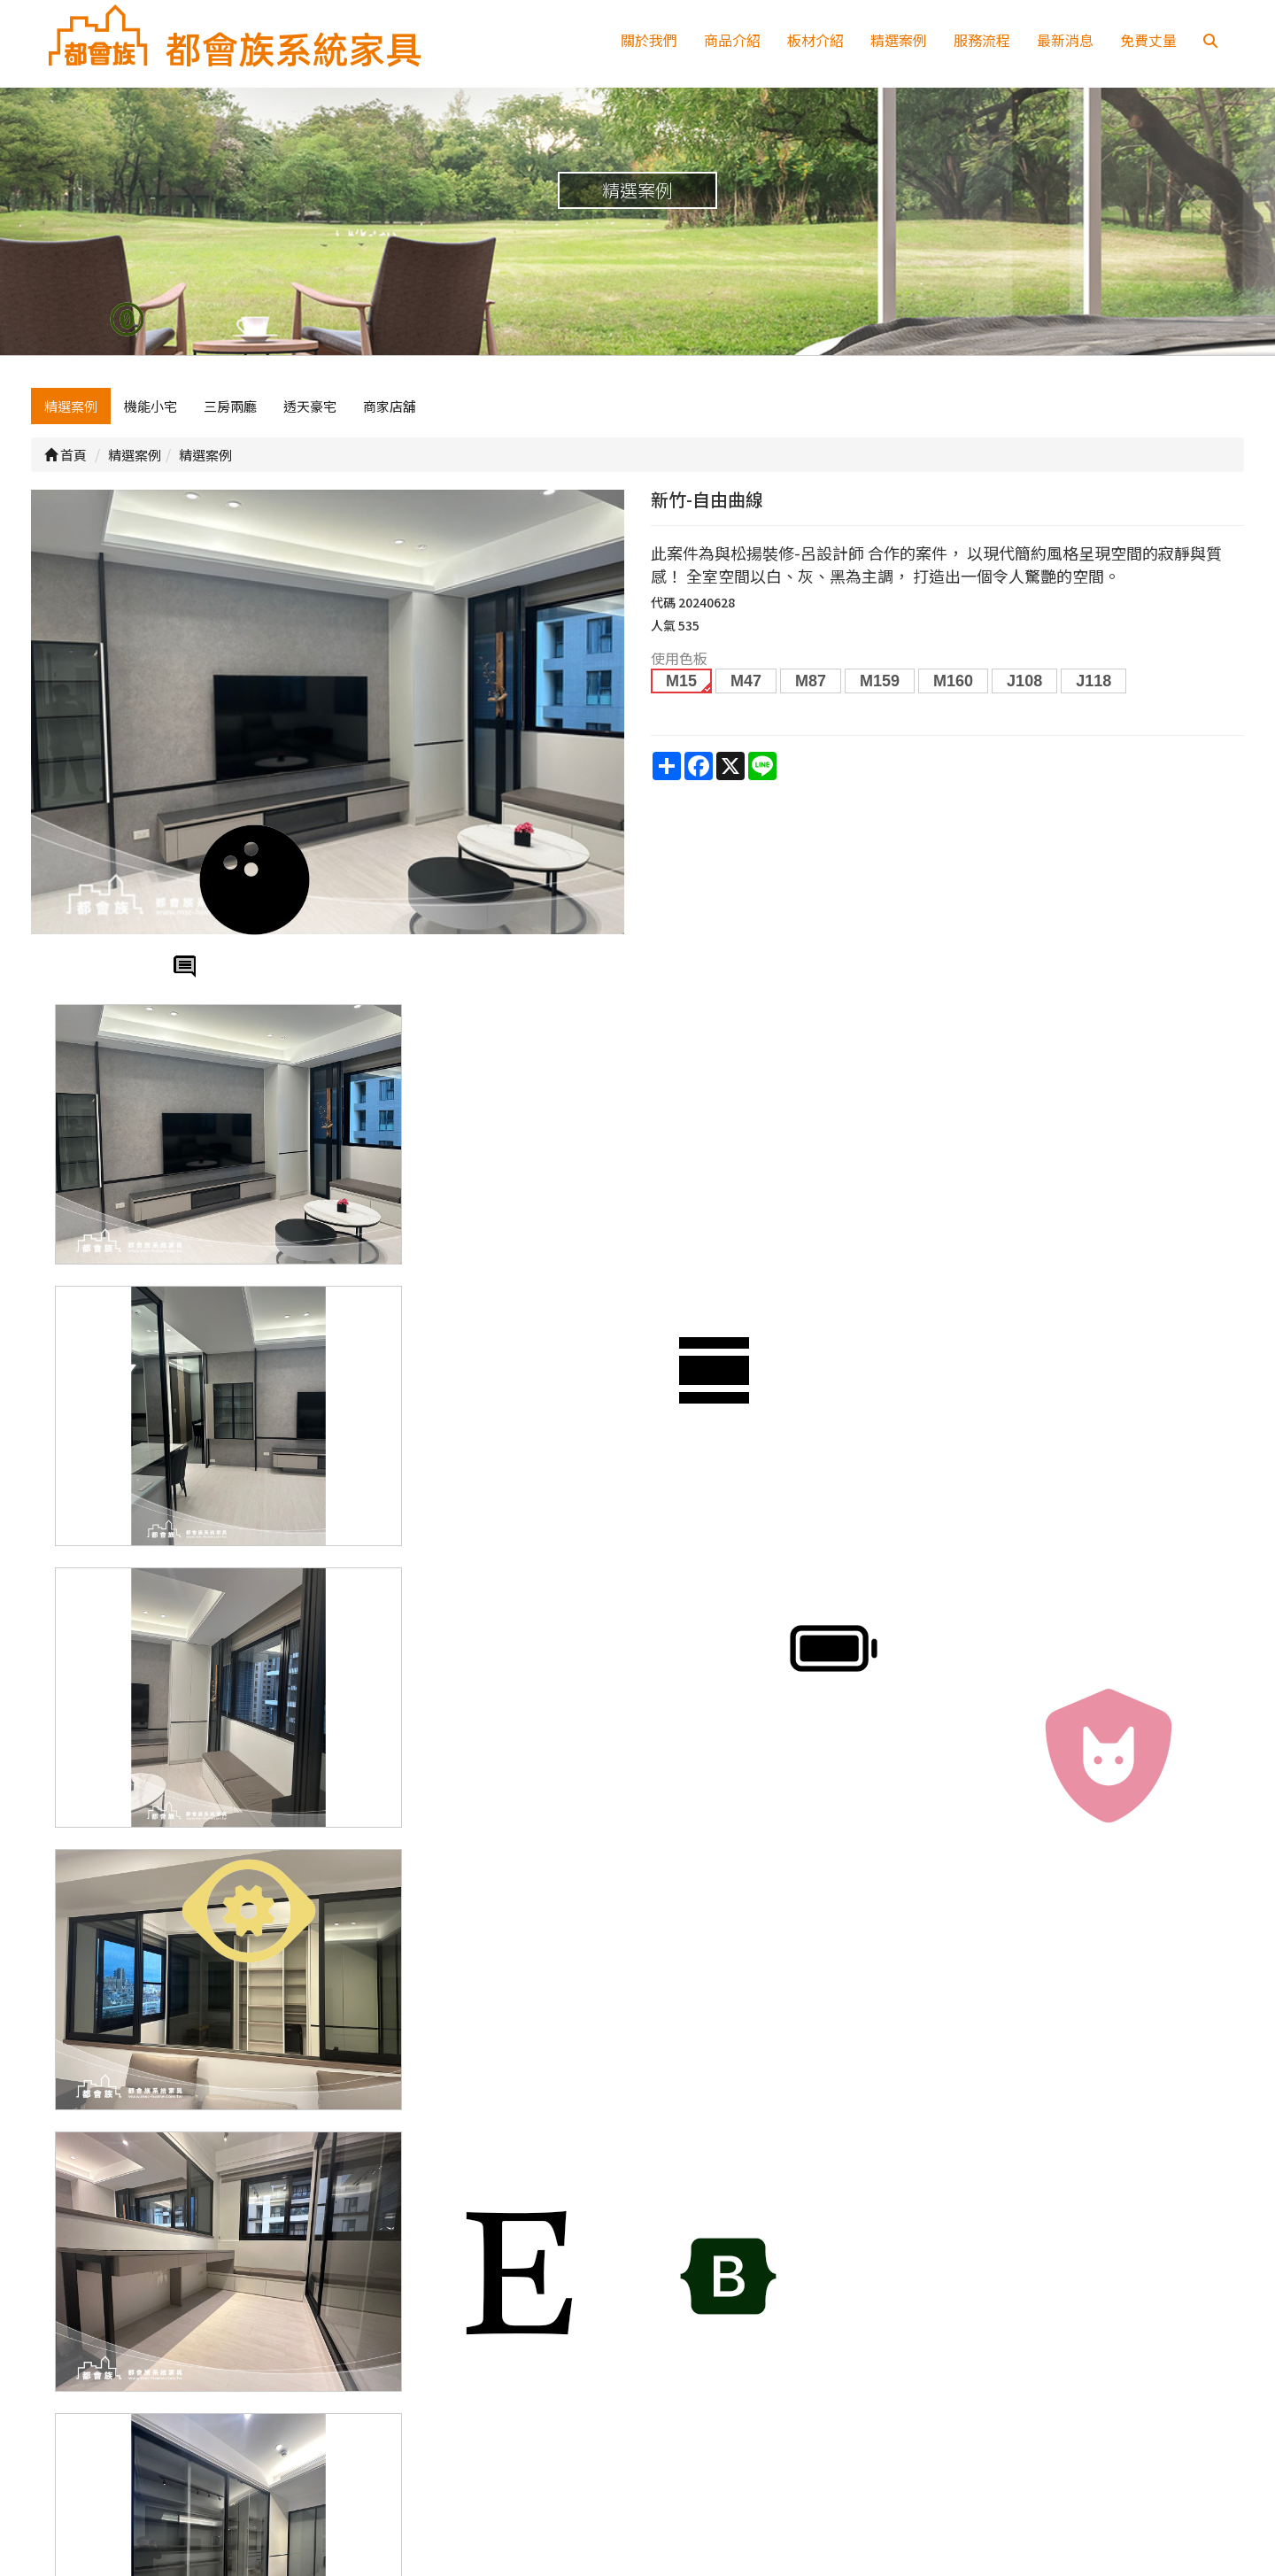  What do you see at coordinates (254, 879) in the screenshot?
I see `access bowling or sports games` at bounding box center [254, 879].